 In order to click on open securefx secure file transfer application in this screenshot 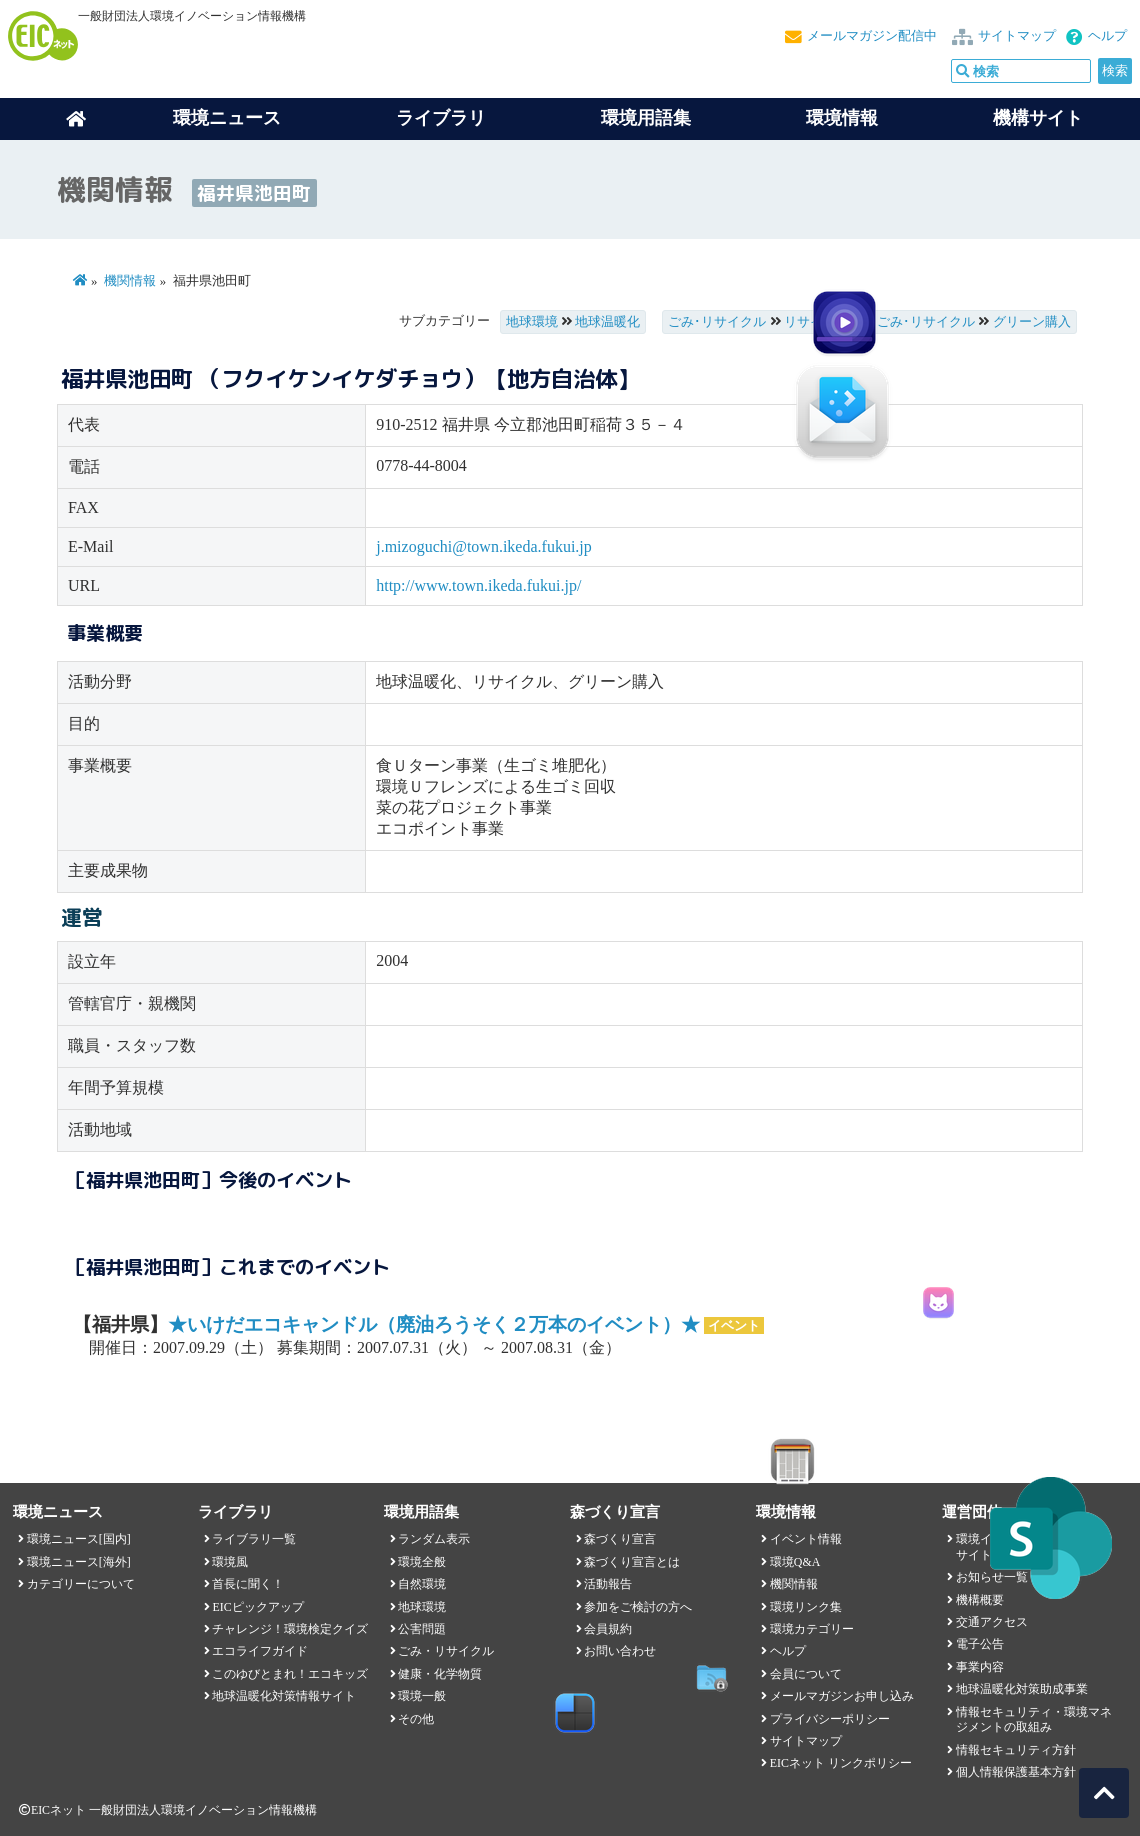, I will do `click(711, 1677)`.